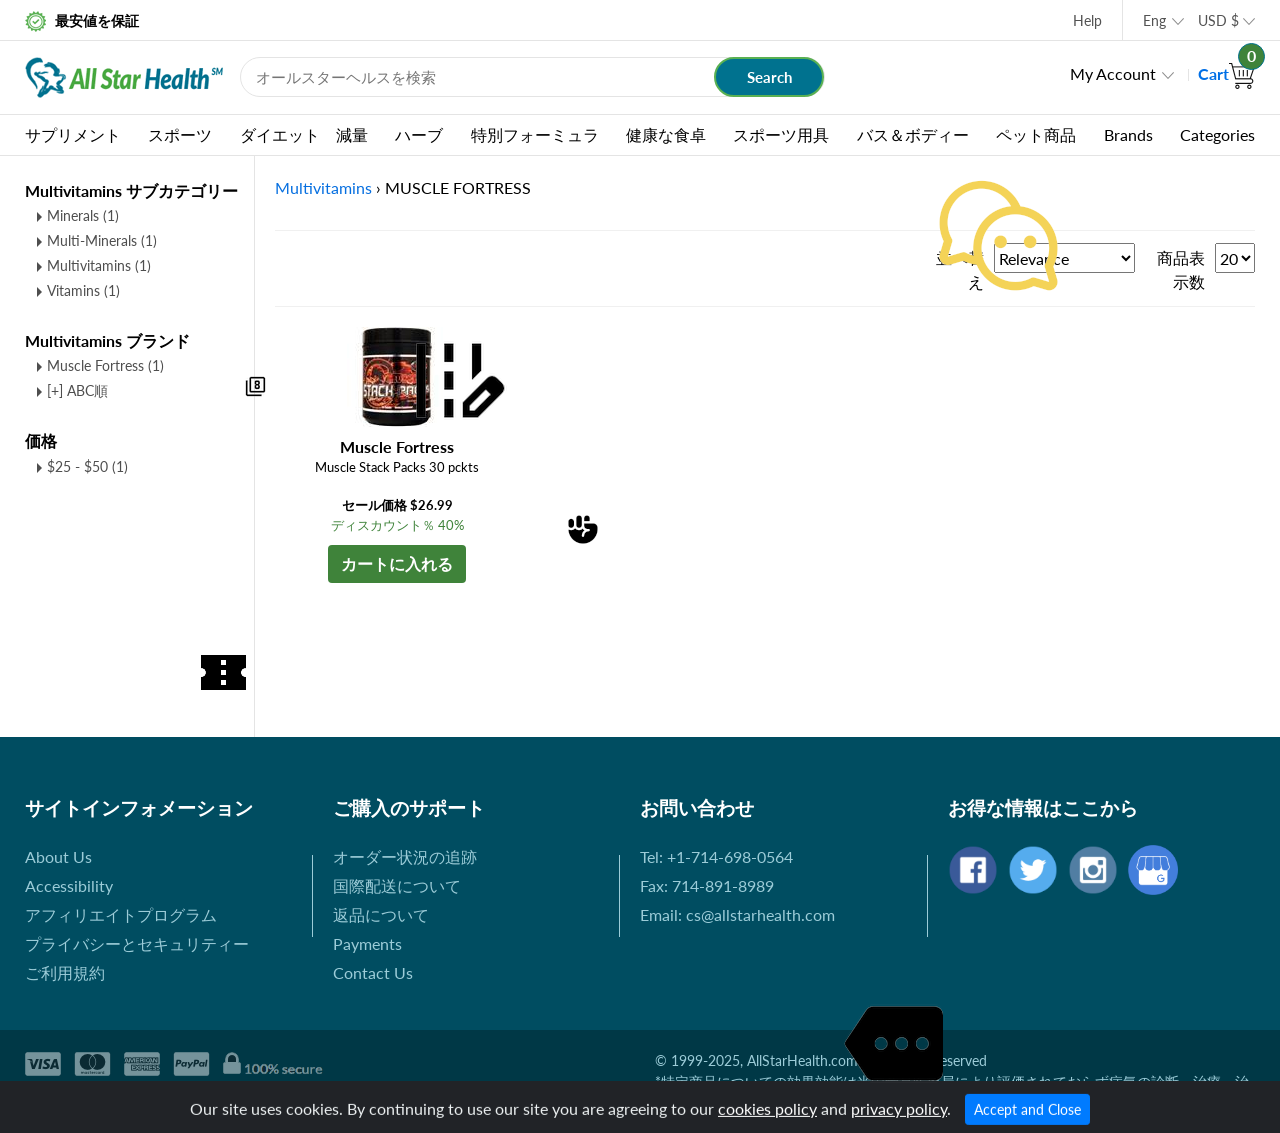 The width and height of the screenshot is (1280, 1133). What do you see at coordinates (583, 529) in the screenshot?
I see `indicates solidarity or support action` at bounding box center [583, 529].